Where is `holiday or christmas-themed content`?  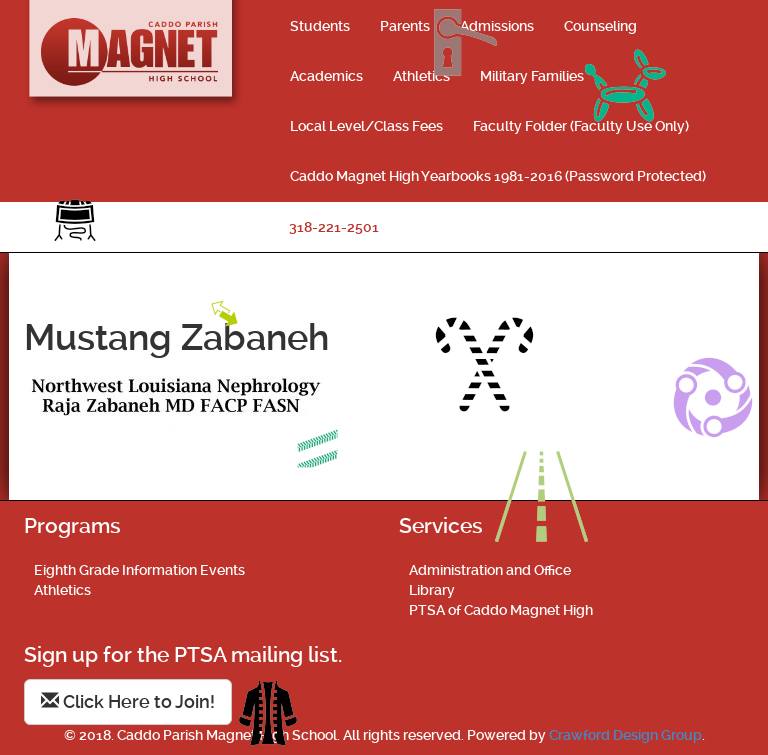 holiday or christmas-themed content is located at coordinates (484, 364).